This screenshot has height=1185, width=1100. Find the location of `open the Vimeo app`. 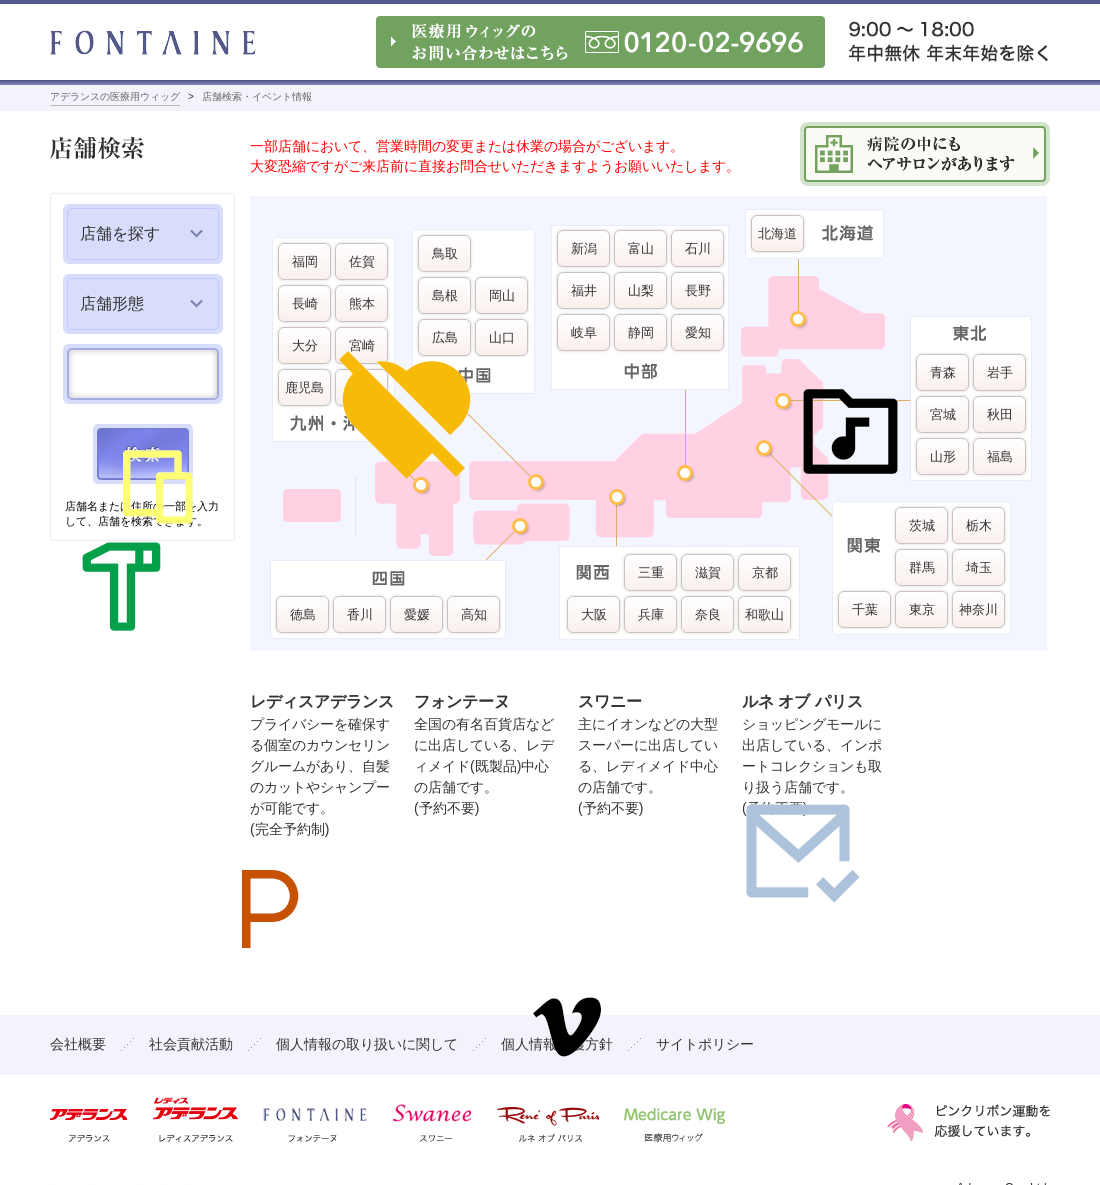

open the Vimeo app is located at coordinates (567, 1027).